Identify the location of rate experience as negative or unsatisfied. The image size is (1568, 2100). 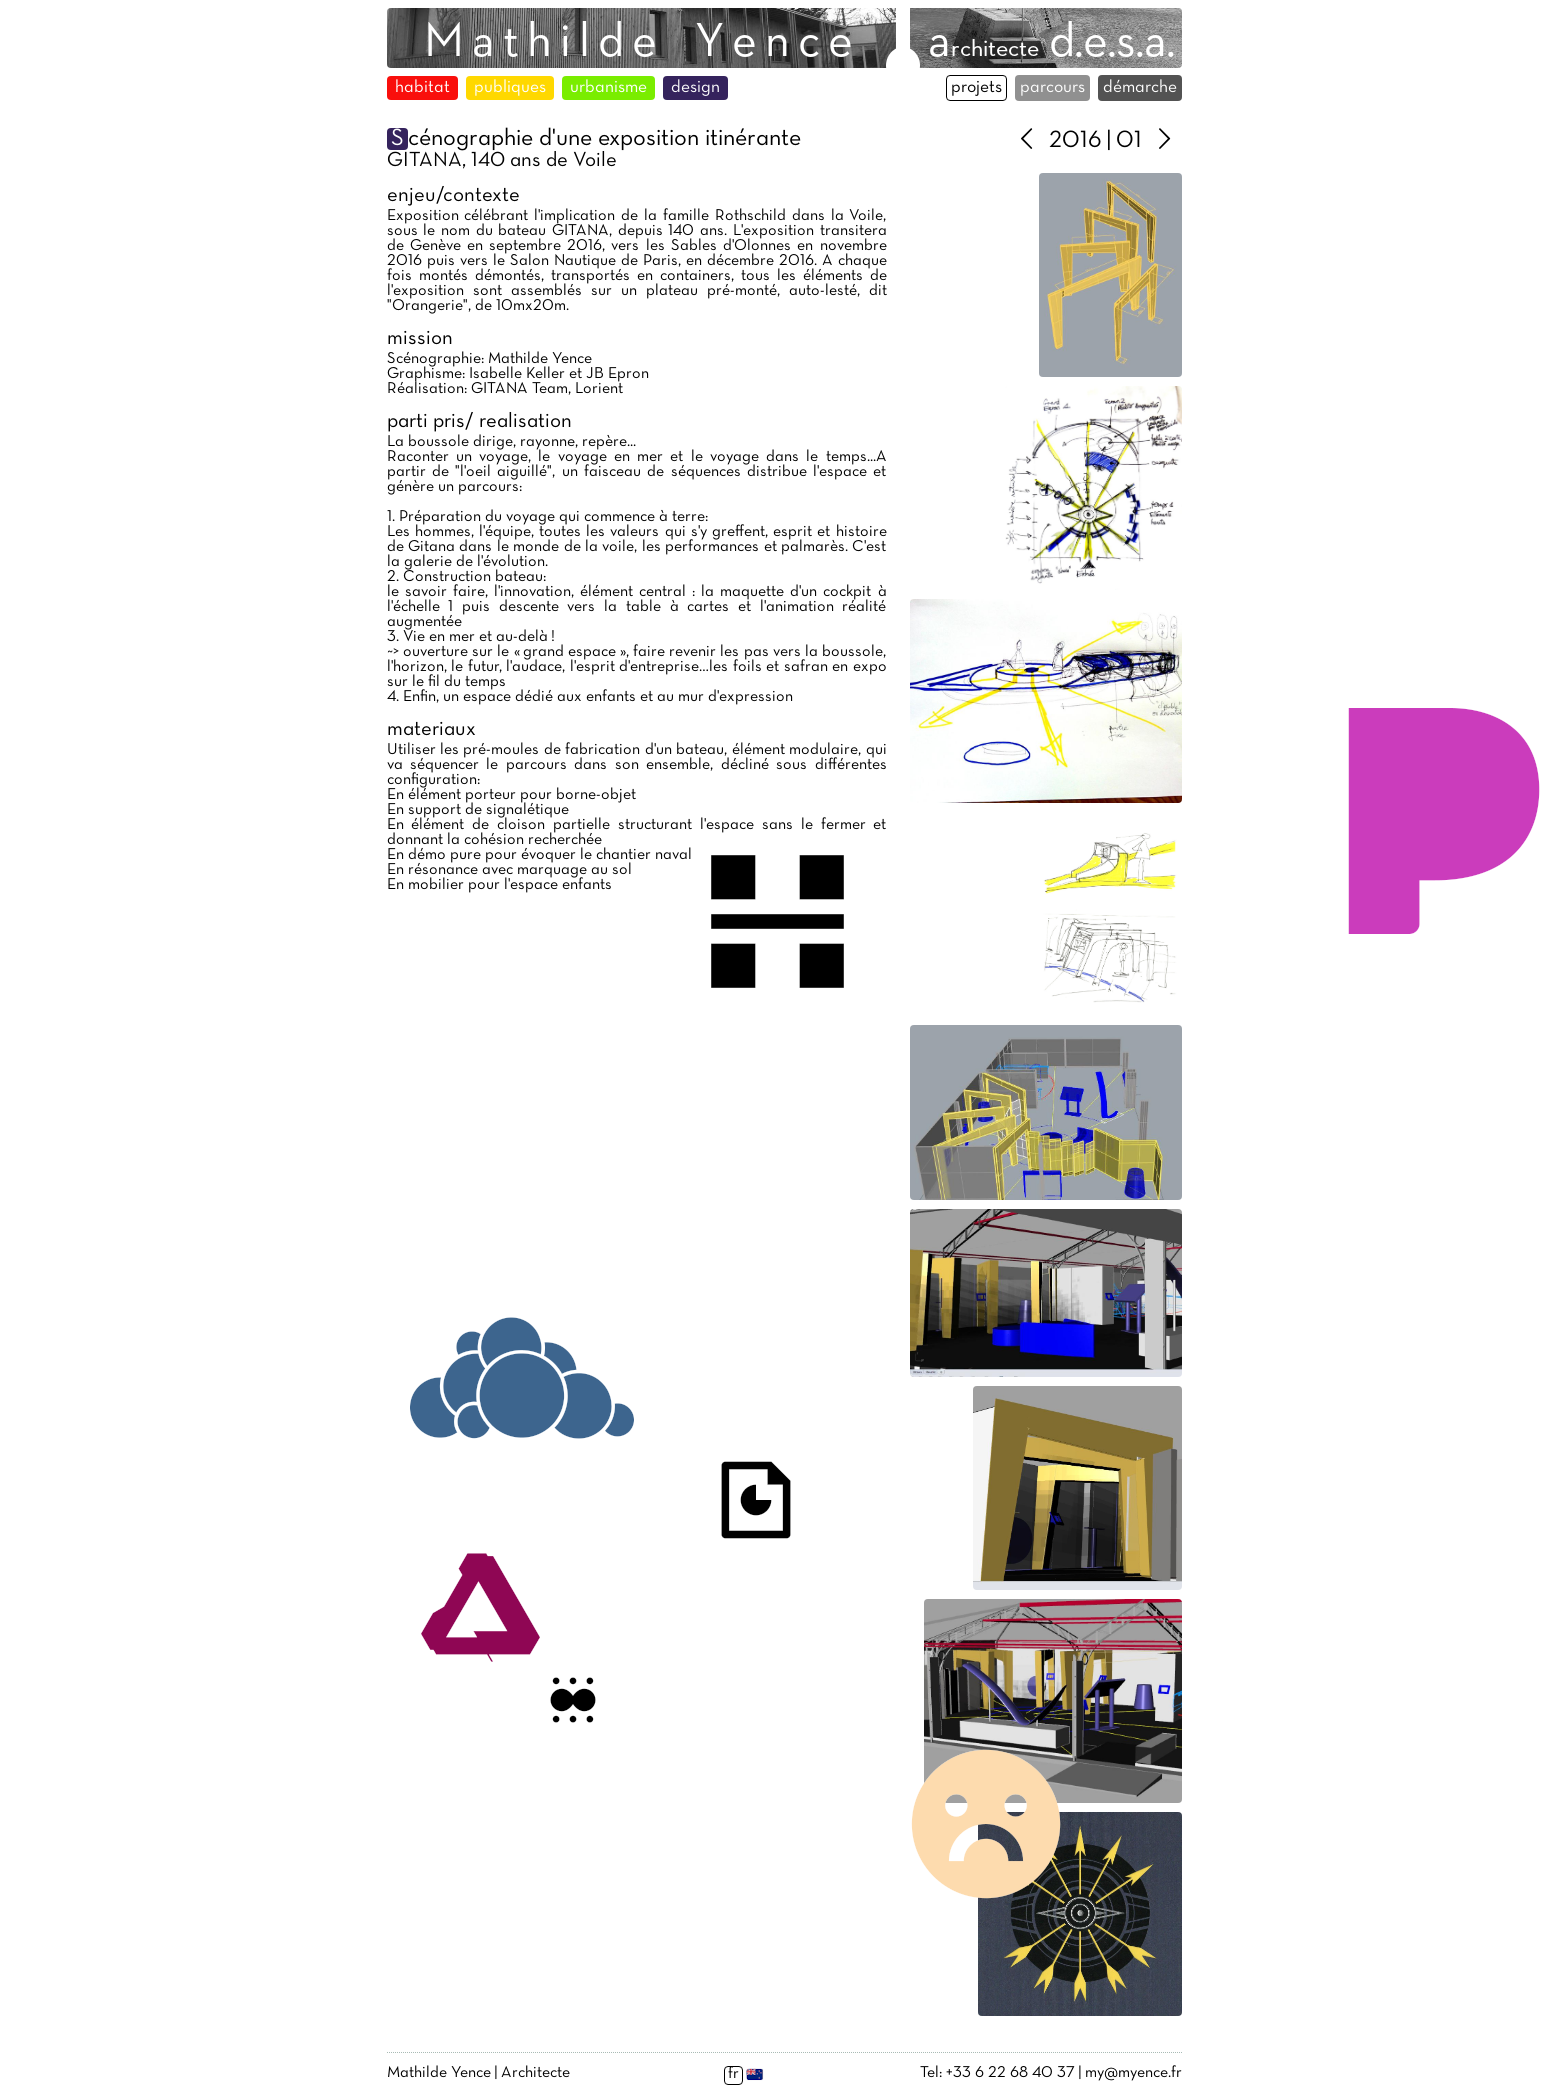
(986, 1824).